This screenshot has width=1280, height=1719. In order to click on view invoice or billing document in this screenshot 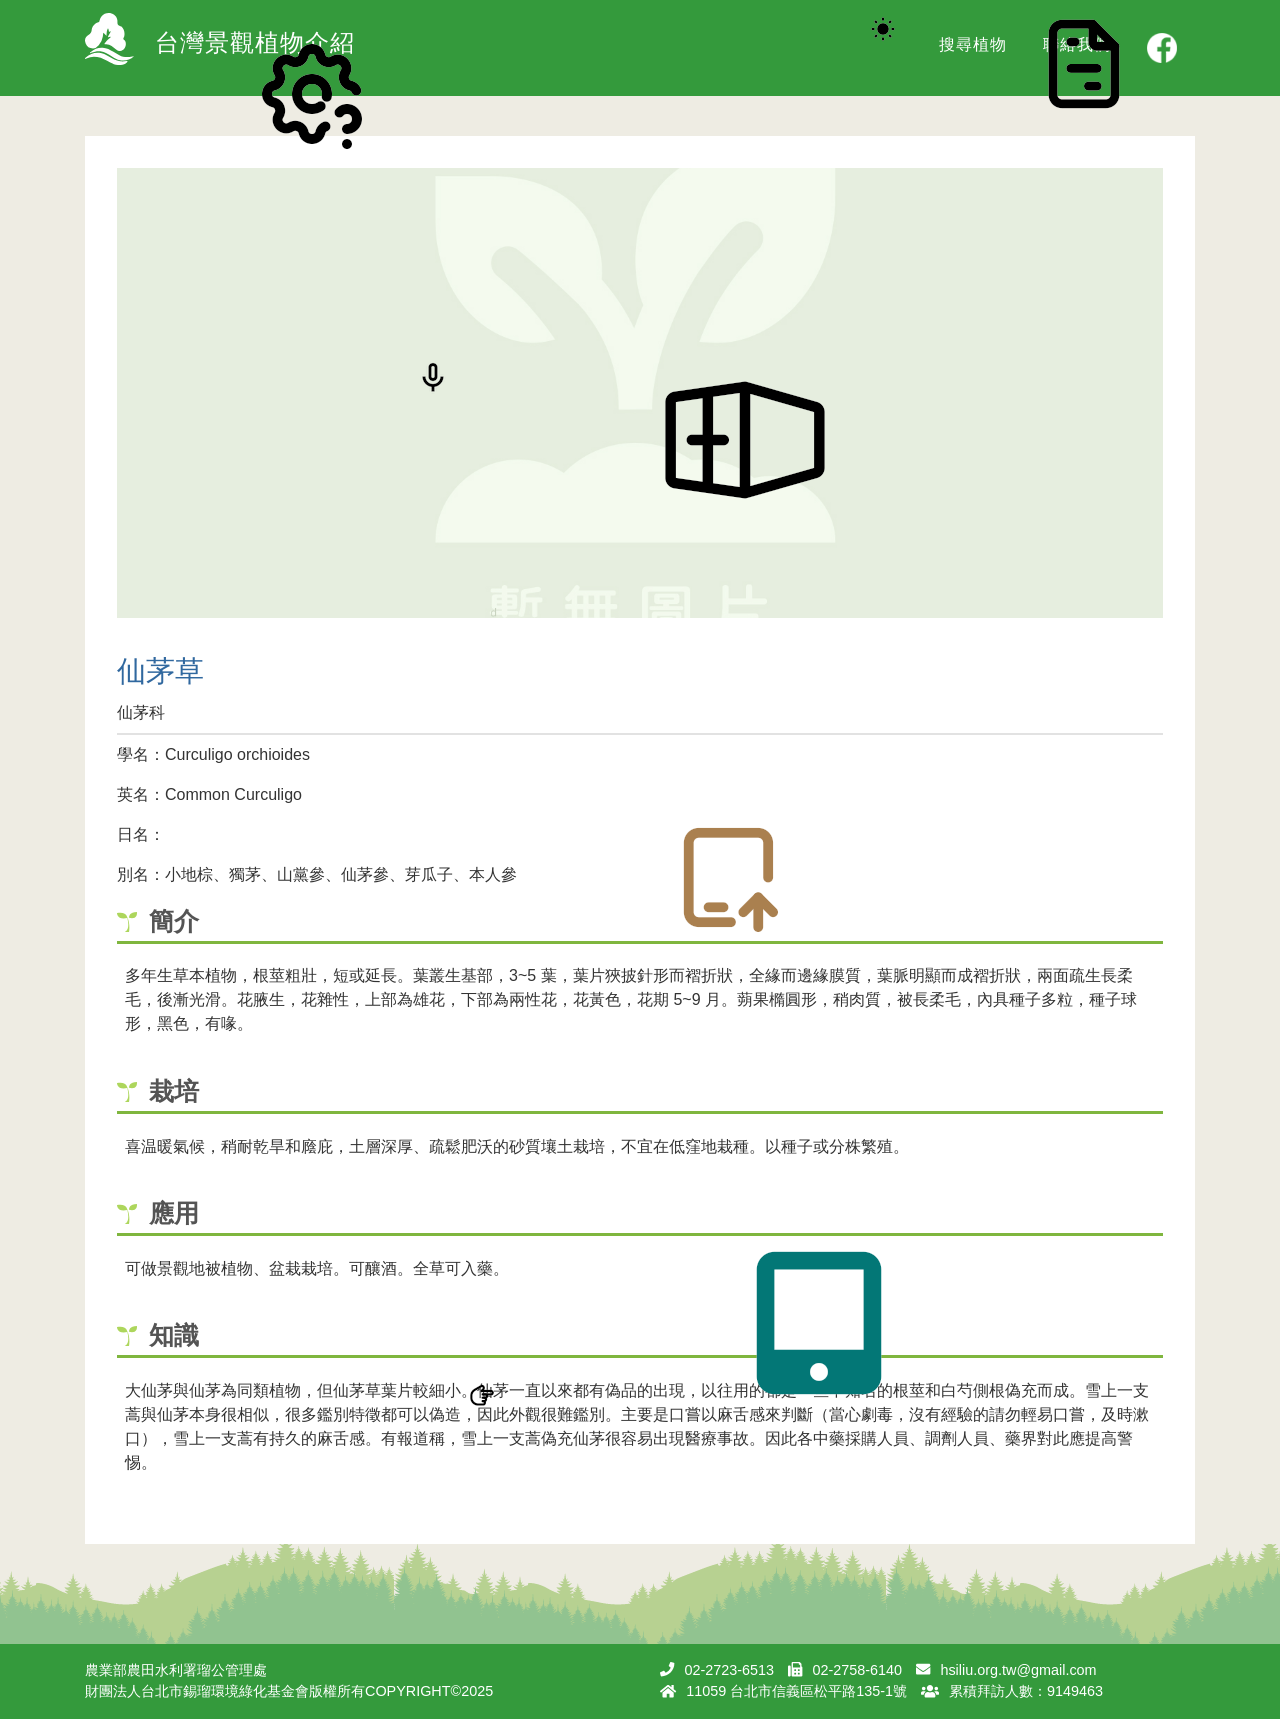, I will do `click(1084, 64)`.